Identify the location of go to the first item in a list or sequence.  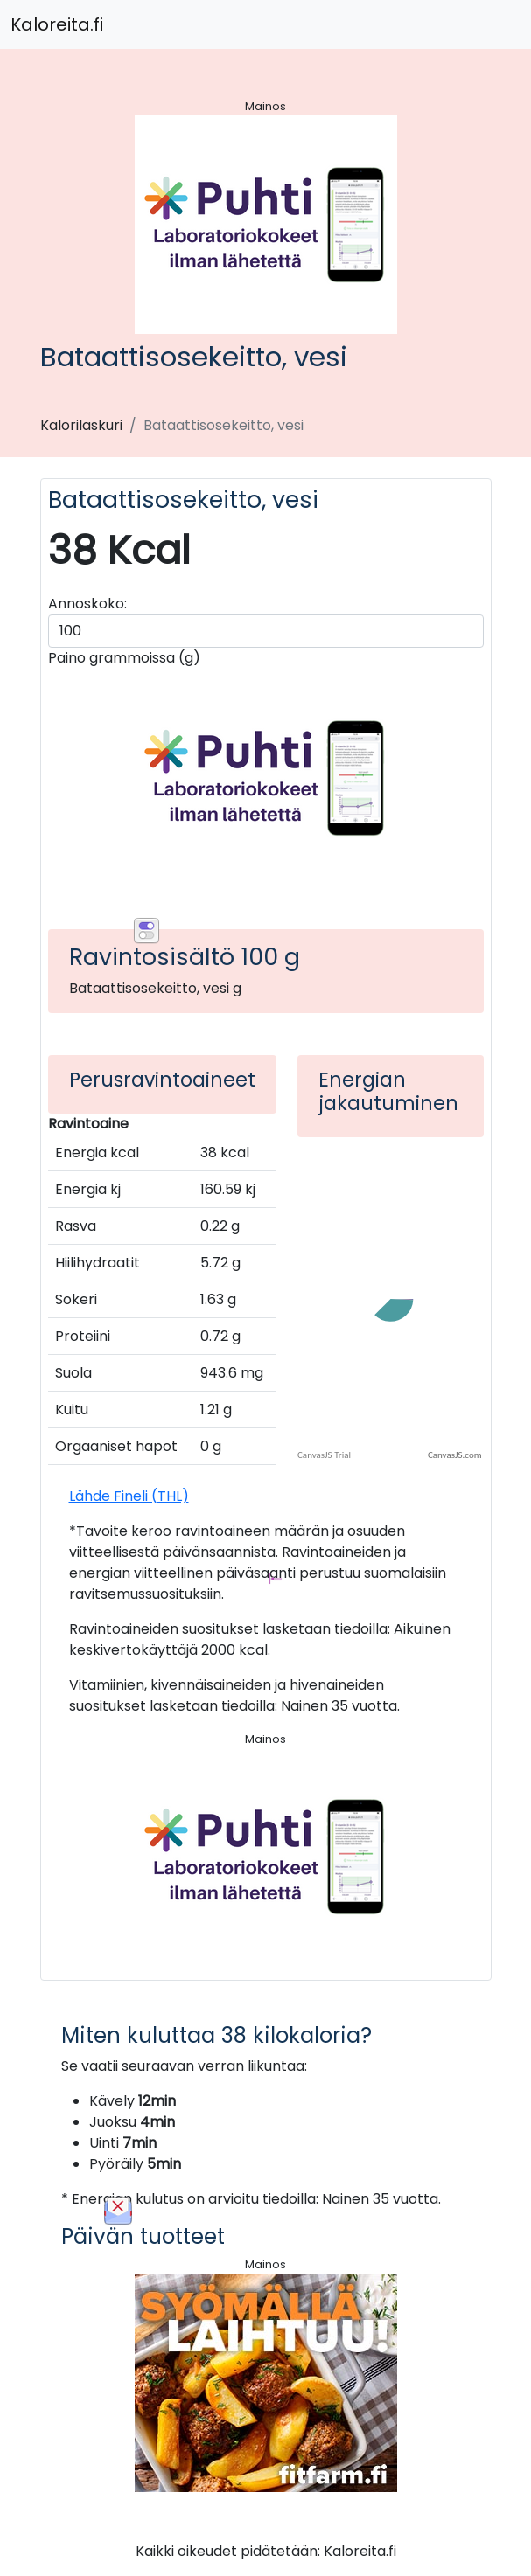
(276, 1579).